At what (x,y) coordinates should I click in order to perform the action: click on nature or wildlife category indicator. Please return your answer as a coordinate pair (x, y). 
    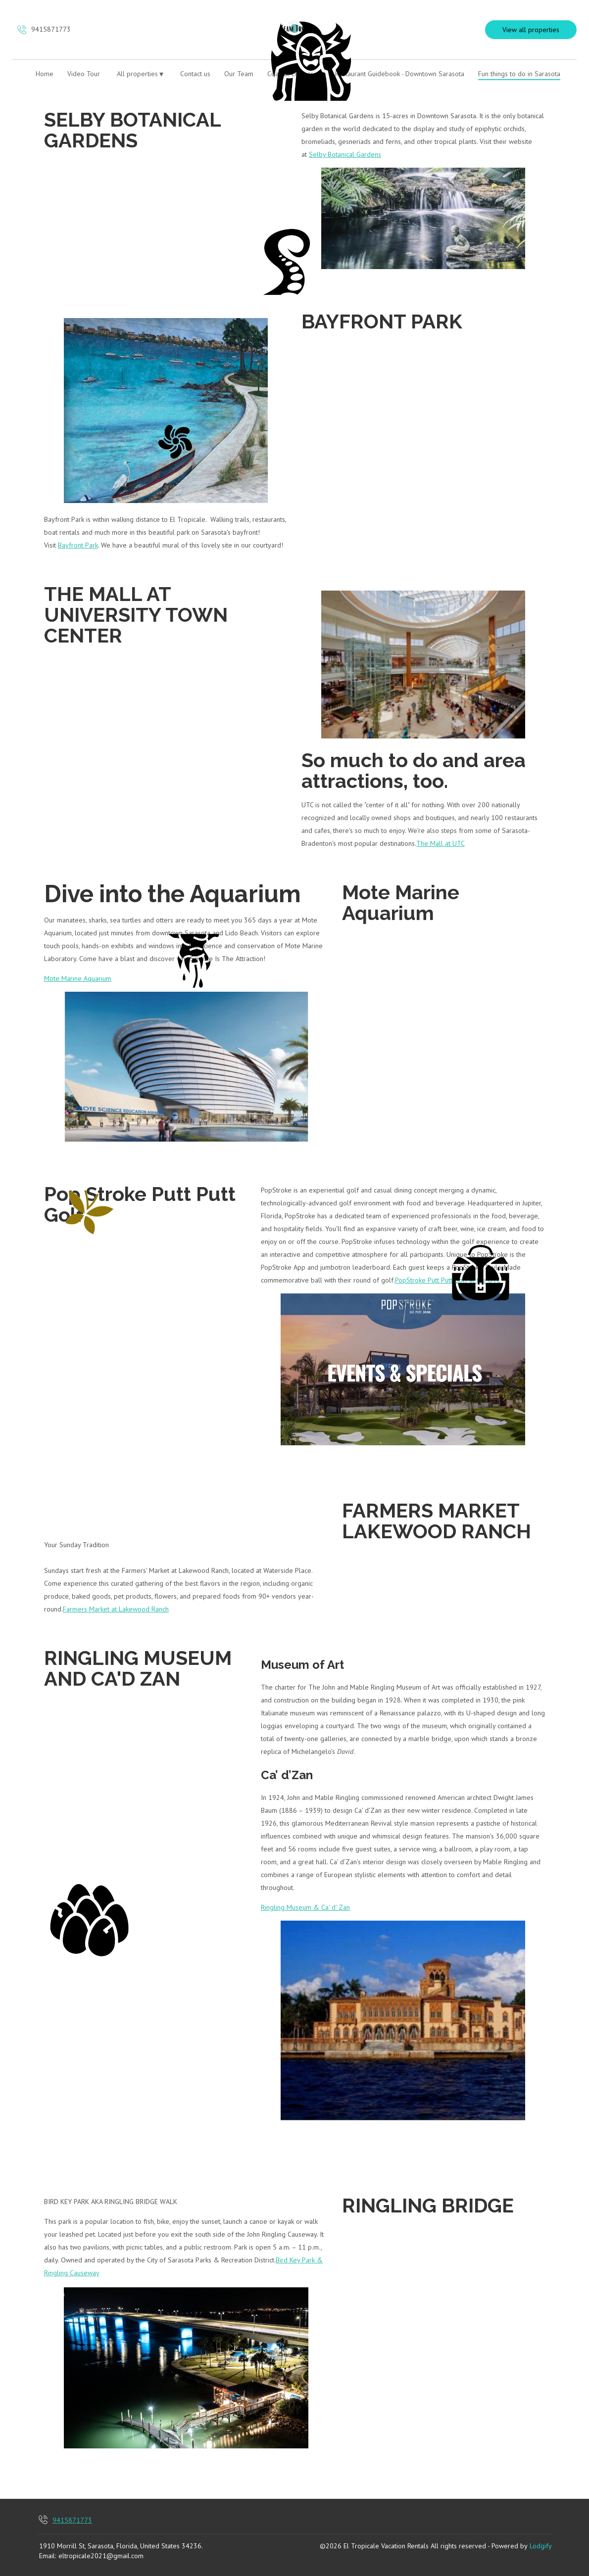
    Looking at the image, I should click on (89, 1211).